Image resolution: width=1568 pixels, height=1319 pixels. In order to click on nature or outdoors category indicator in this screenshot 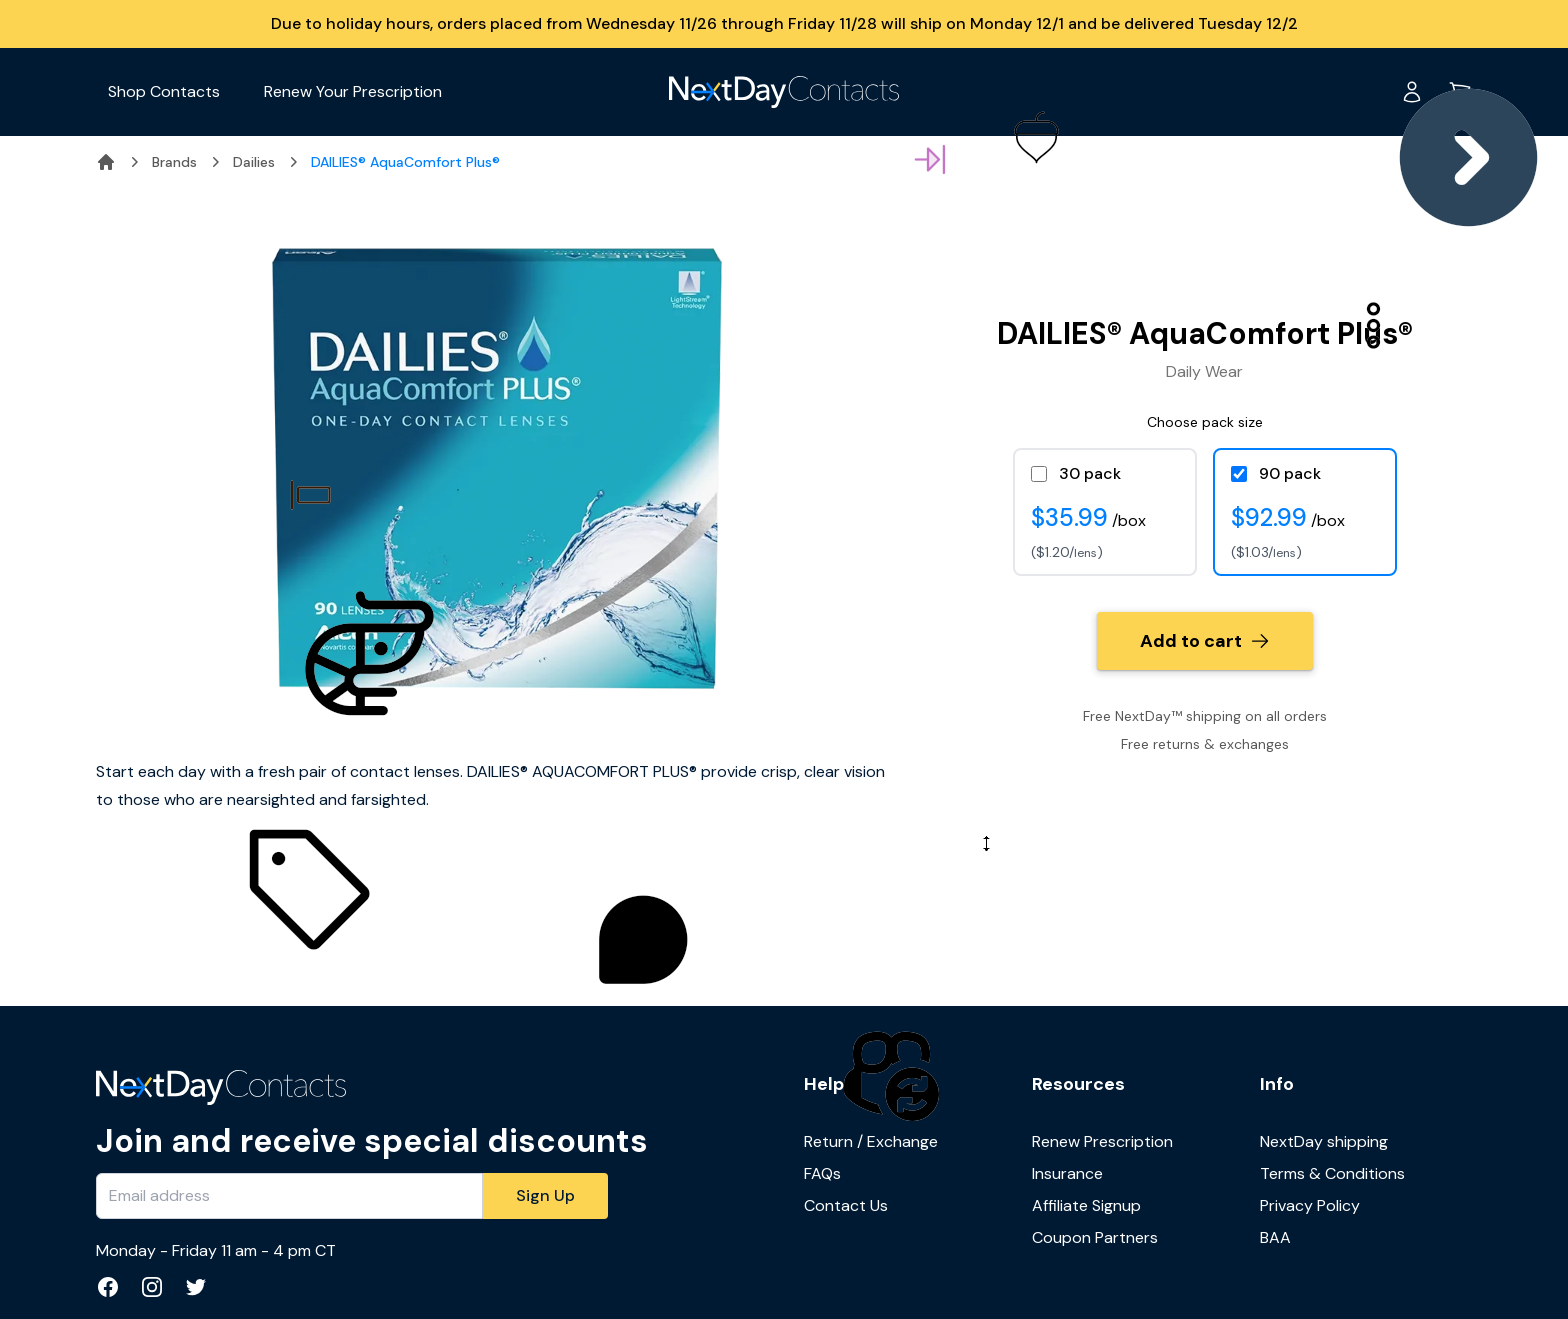, I will do `click(1036, 137)`.